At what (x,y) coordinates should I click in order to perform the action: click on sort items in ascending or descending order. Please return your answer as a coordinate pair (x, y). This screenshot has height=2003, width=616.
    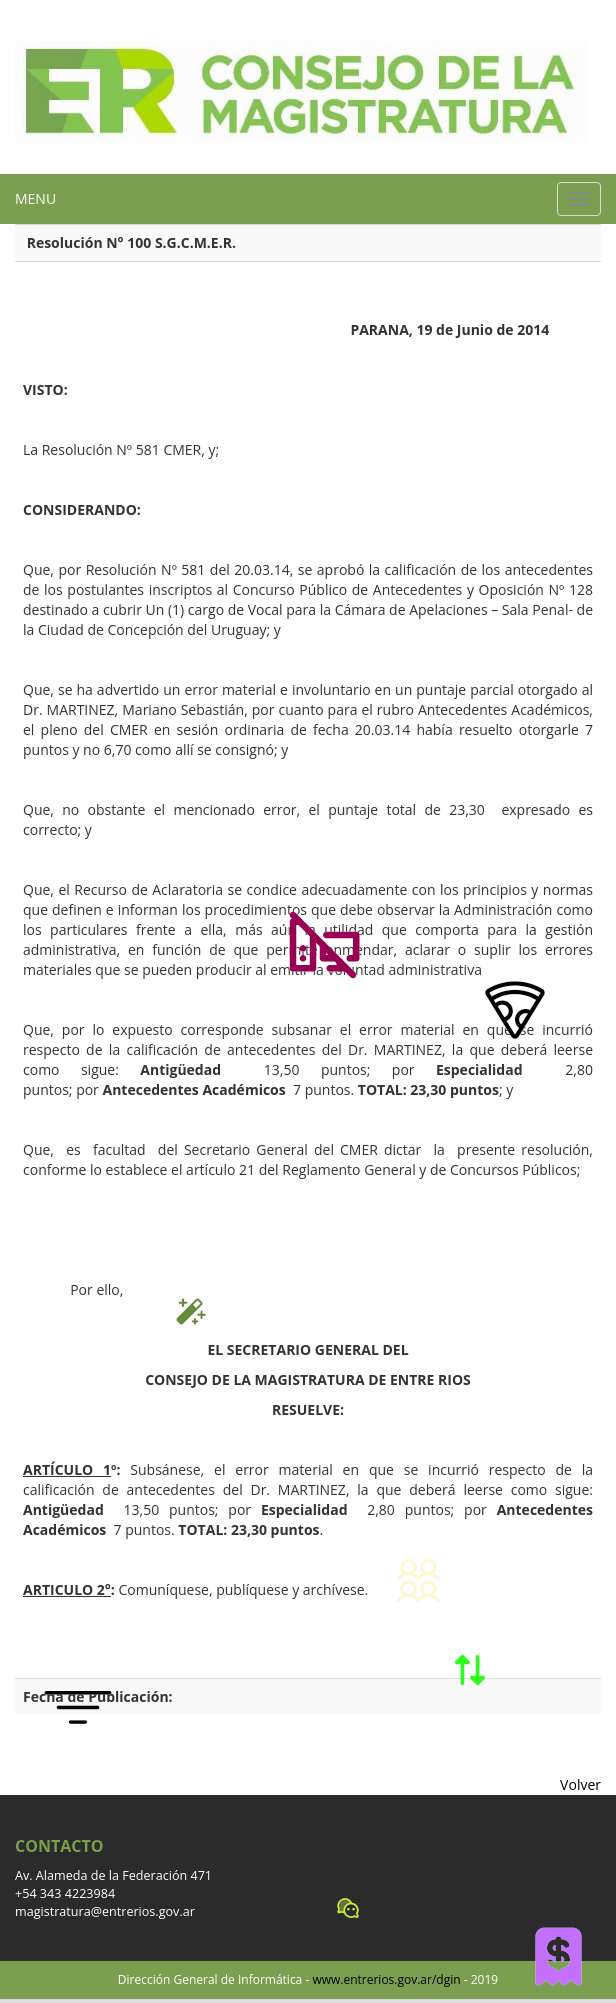
    Looking at the image, I should click on (470, 1670).